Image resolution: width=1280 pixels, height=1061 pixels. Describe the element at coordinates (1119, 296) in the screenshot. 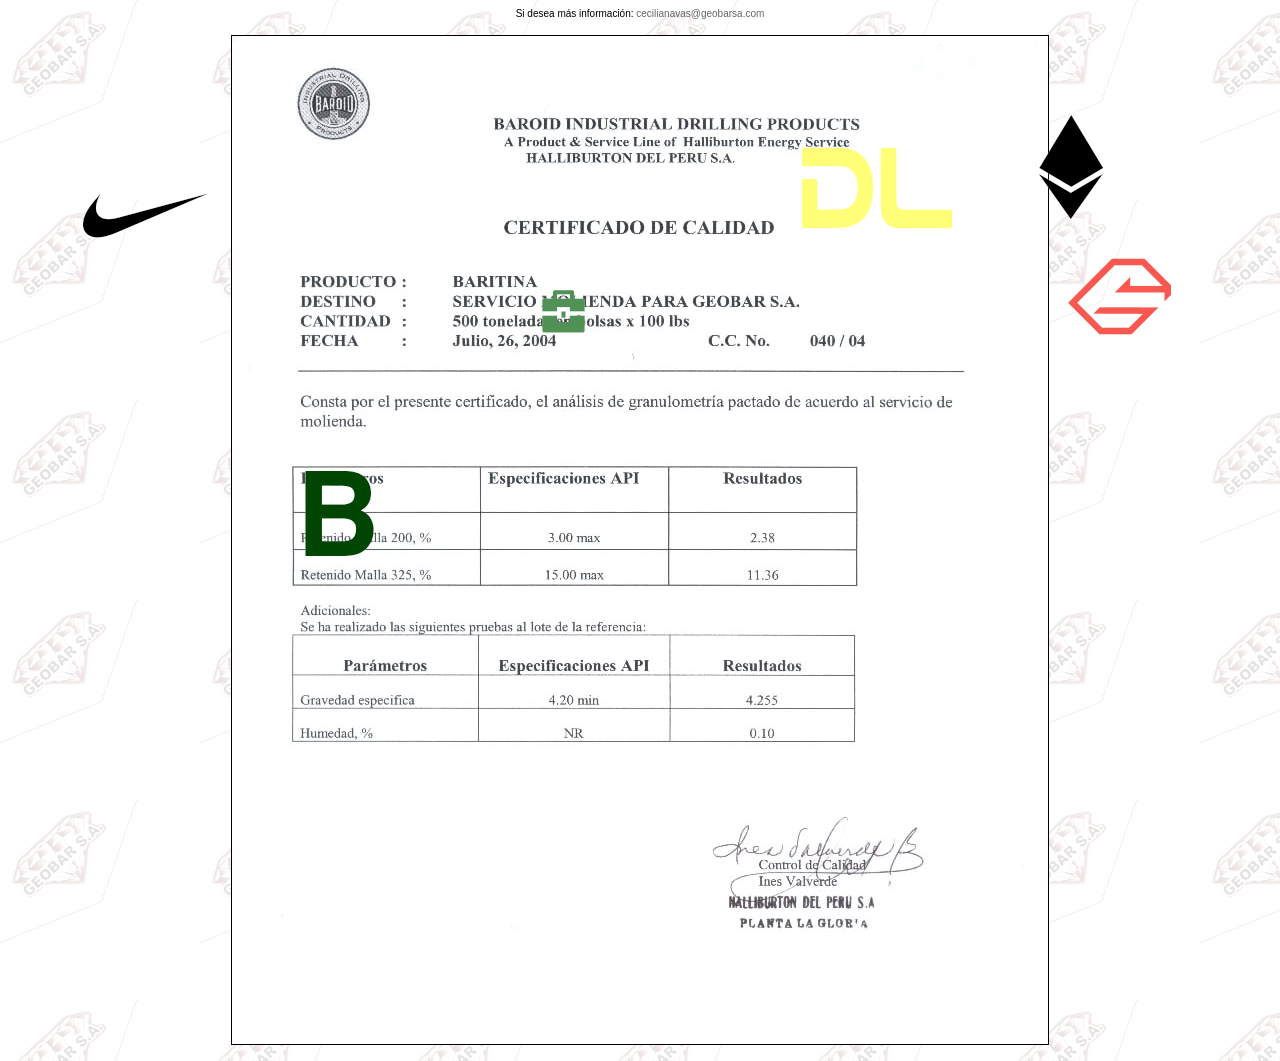

I see `garuda linux operating system logo` at that location.